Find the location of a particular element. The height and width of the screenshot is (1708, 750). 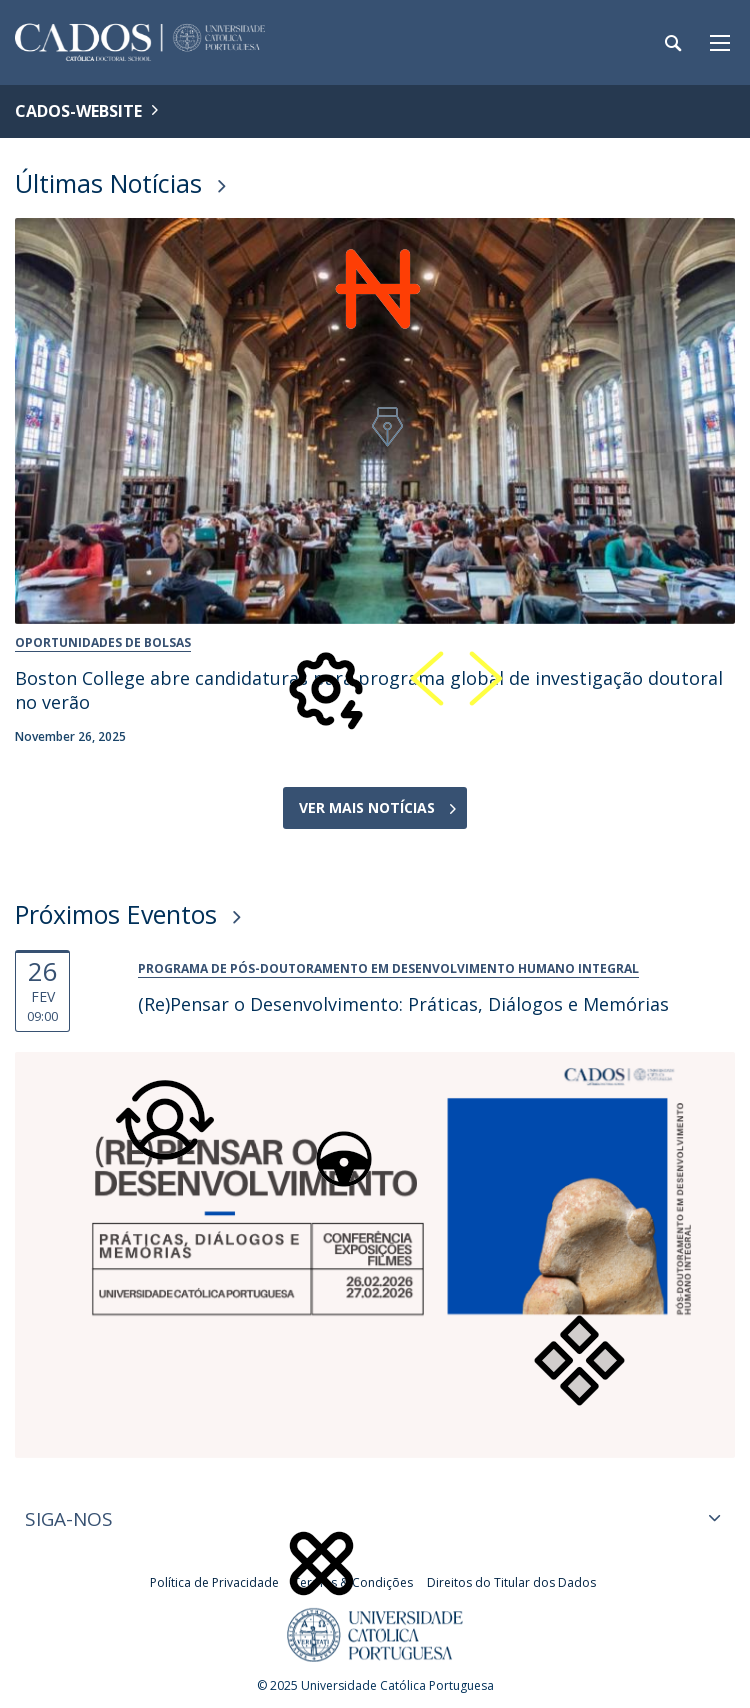

access driving or navigation mode is located at coordinates (344, 1159).